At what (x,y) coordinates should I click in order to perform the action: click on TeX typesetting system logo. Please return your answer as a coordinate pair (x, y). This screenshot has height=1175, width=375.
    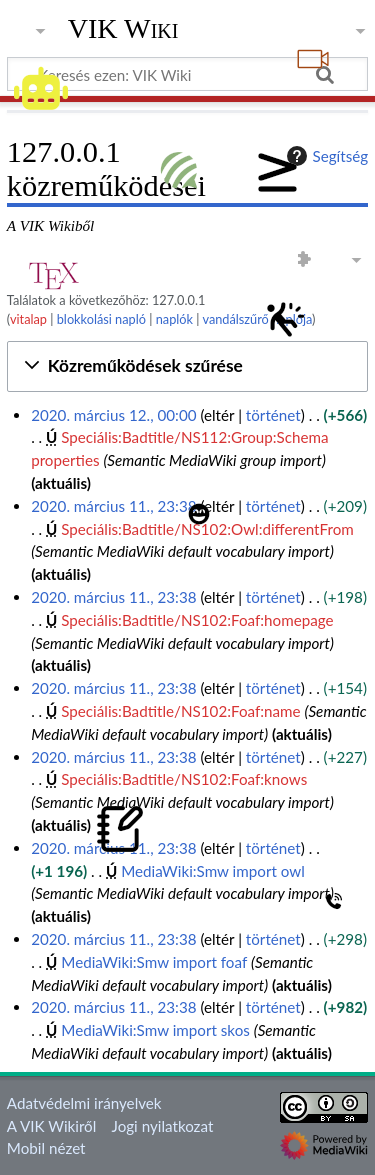
    Looking at the image, I should click on (54, 276).